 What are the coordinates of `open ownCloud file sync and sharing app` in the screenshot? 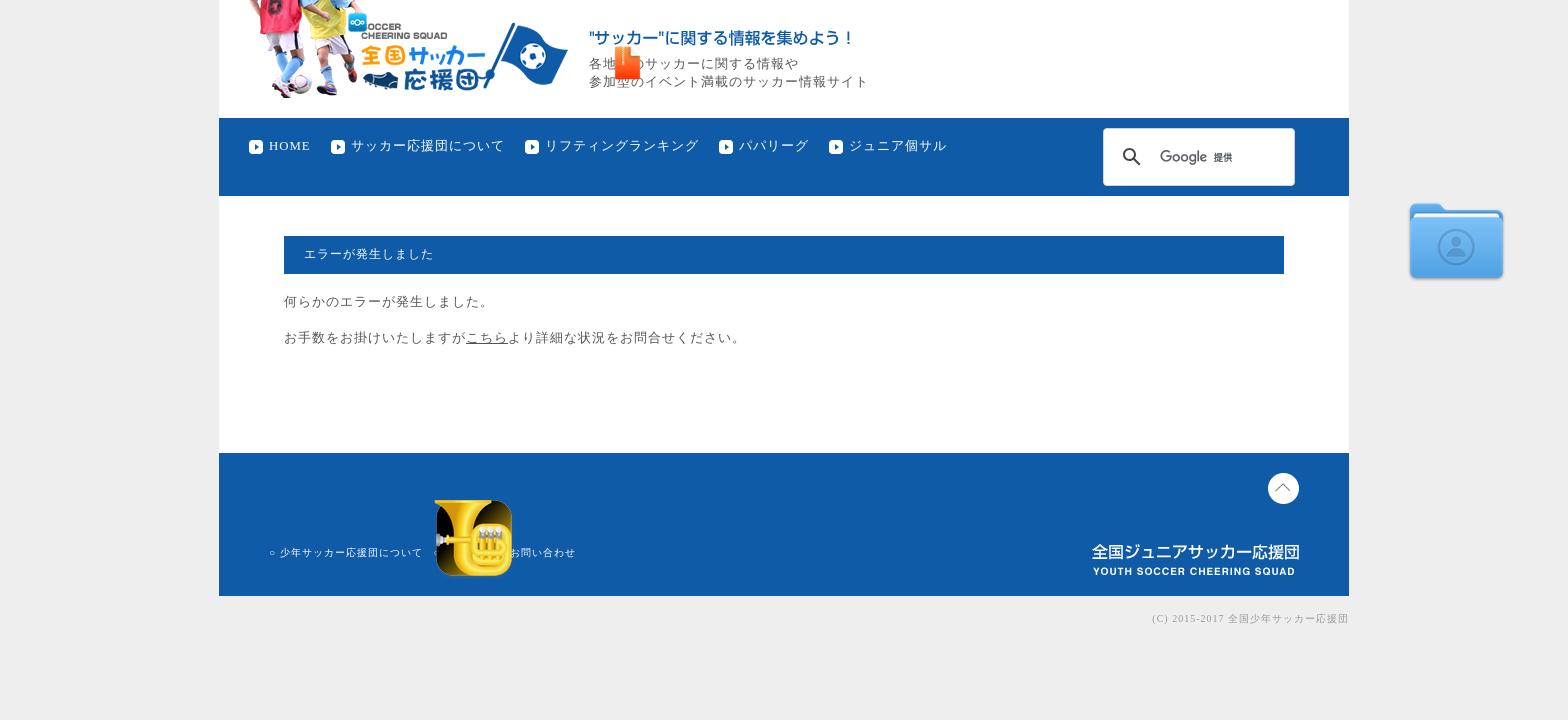 It's located at (357, 22).